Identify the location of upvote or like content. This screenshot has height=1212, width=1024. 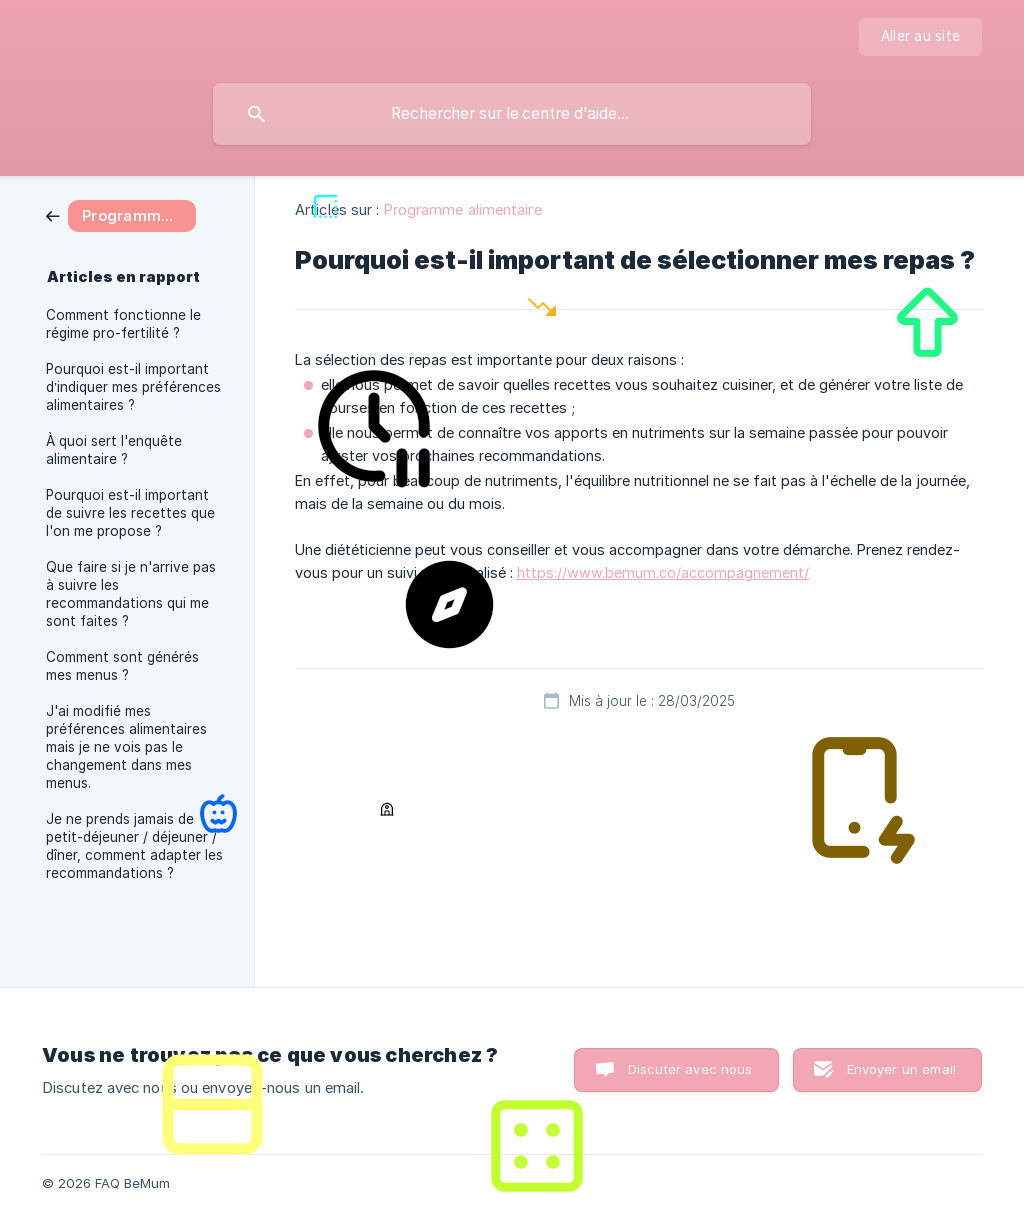
(927, 321).